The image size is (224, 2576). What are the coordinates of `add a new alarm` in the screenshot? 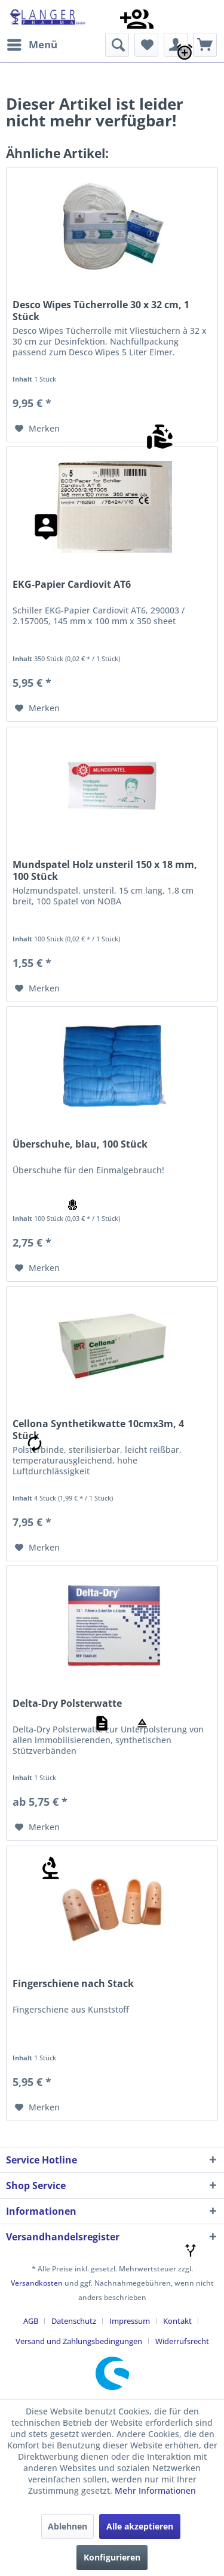 It's located at (185, 52).